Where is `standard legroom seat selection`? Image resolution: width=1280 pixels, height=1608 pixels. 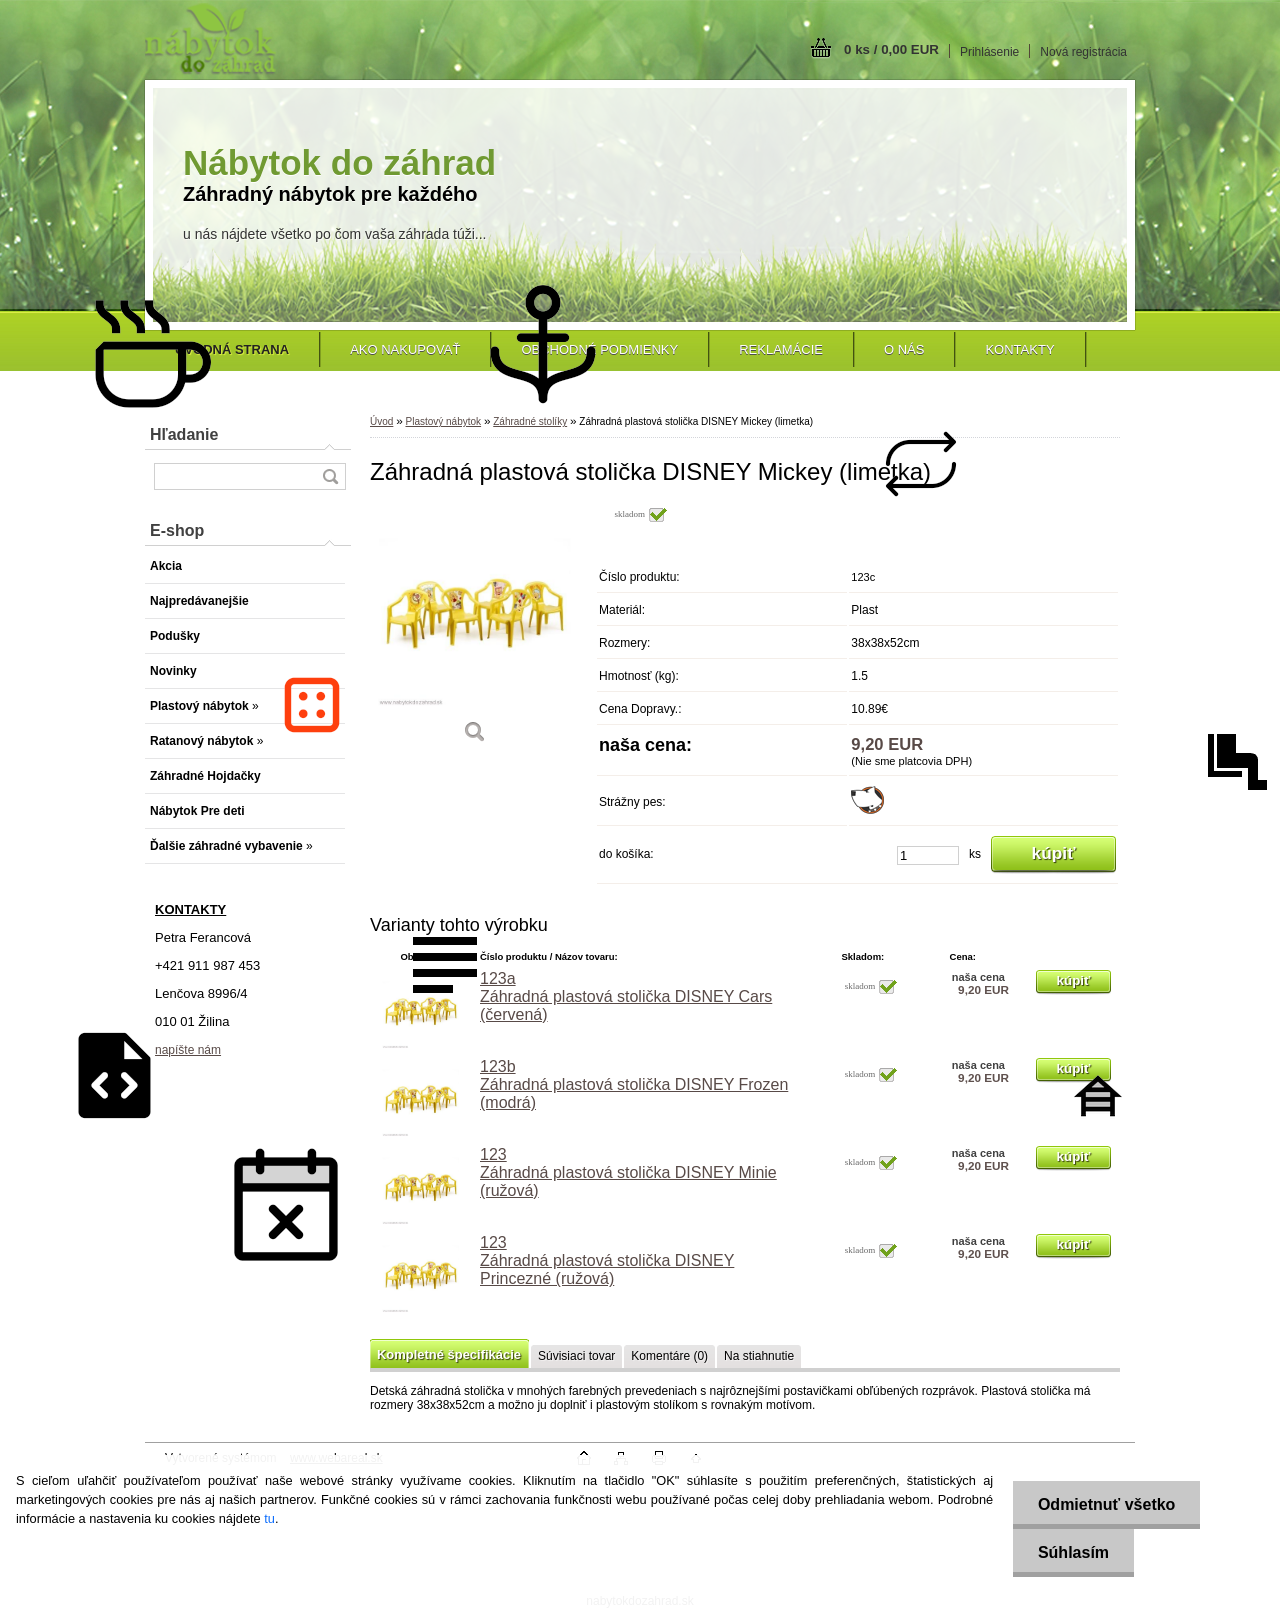 standard legroom seat selection is located at coordinates (1236, 762).